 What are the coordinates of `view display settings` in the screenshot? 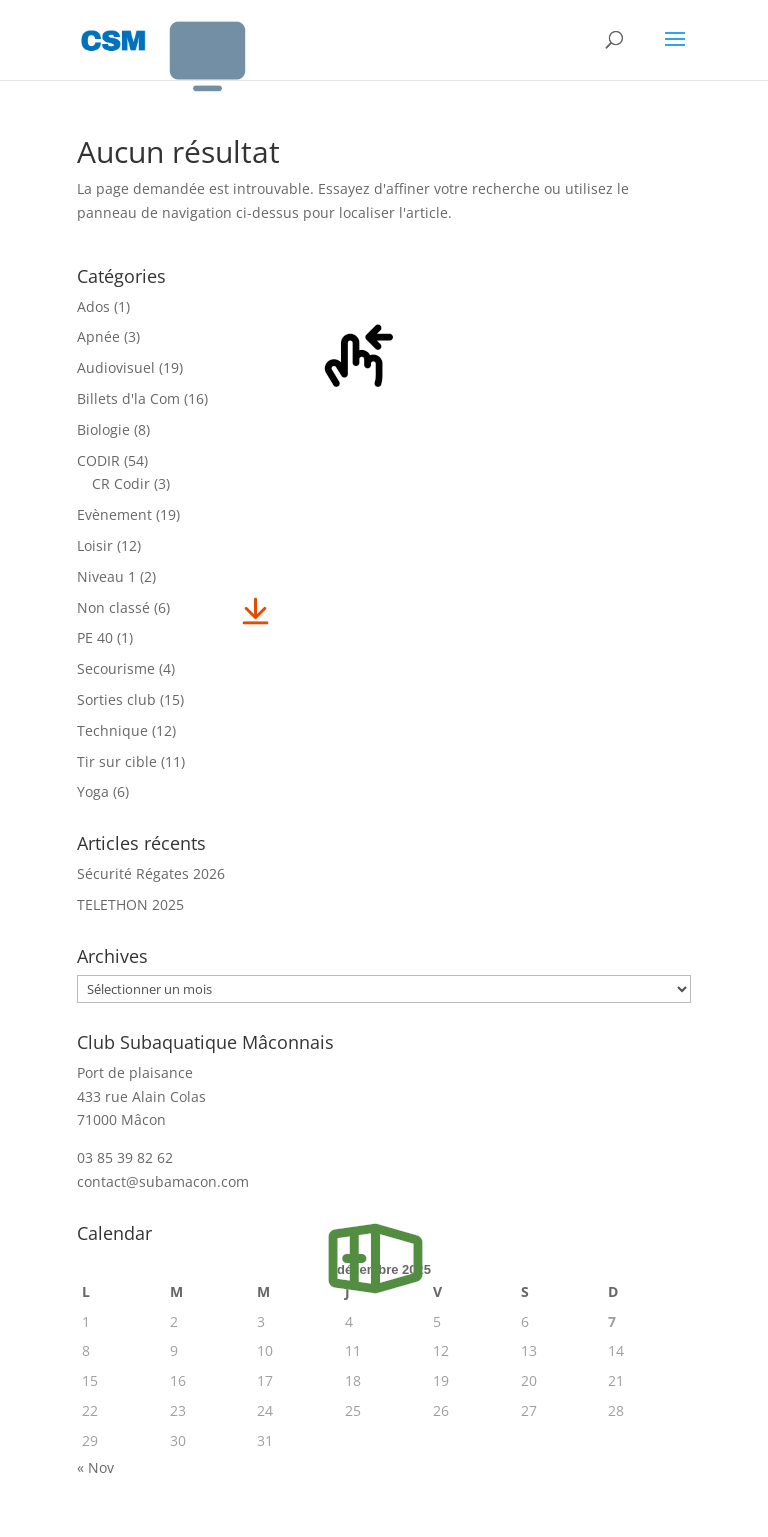 It's located at (207, 53).